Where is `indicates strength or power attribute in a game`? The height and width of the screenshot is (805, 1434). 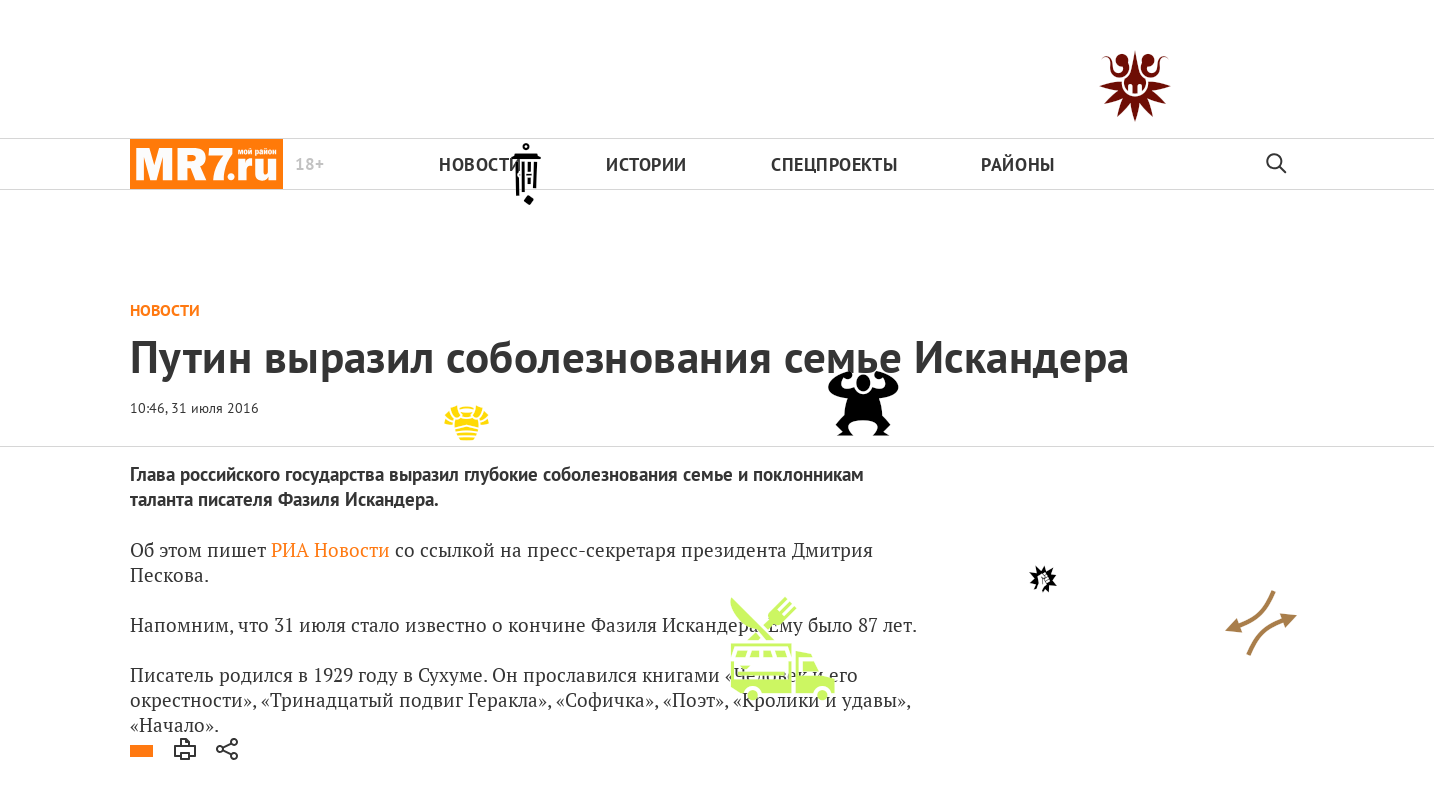
indicates strength or power attribute in a game is located at coordinates (863, 402).